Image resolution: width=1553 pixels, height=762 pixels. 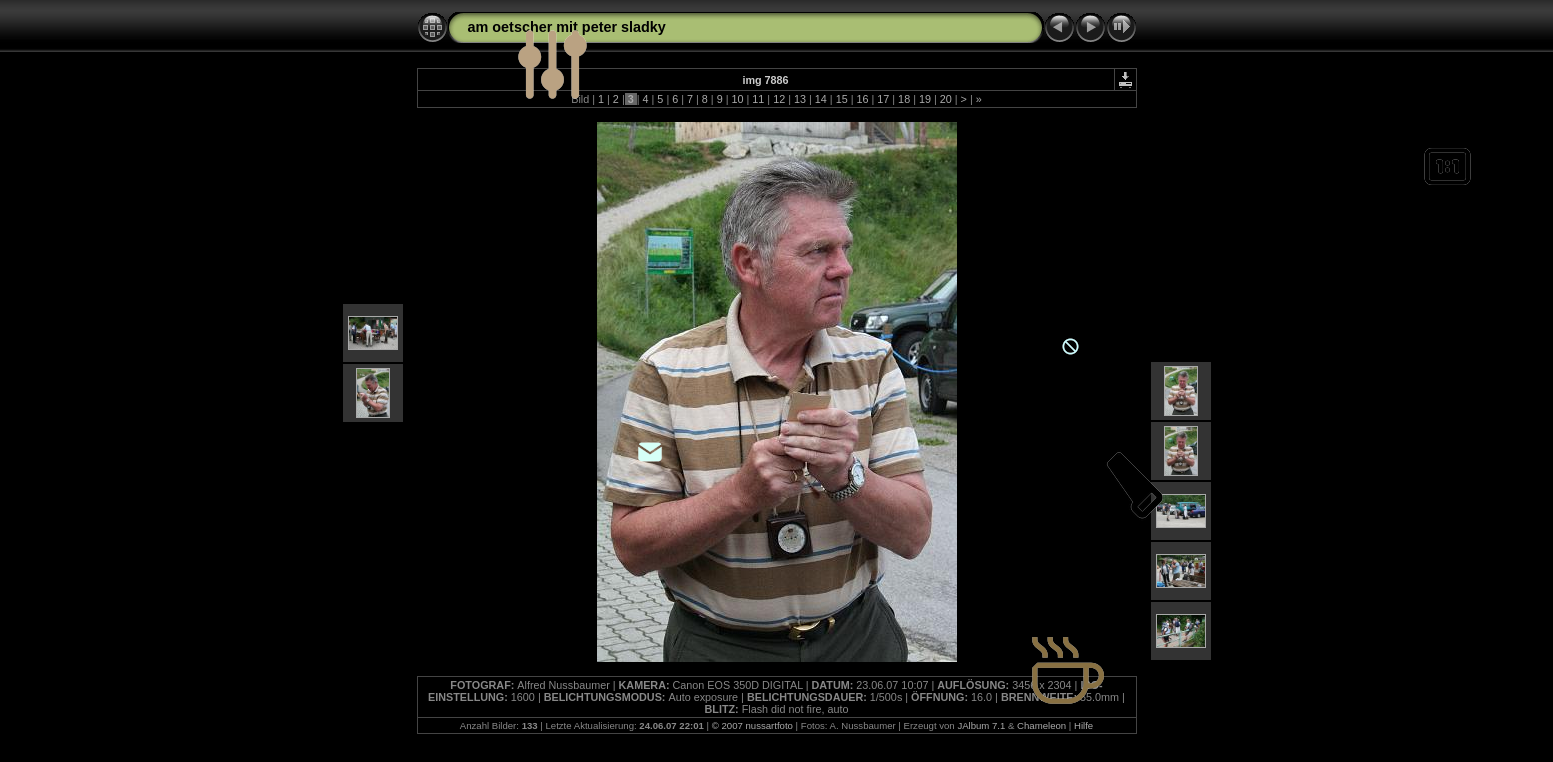 What do you see at coordinates (1135, 485) in the screenshot?
I see `find carpentry or woodworking services` at bounding box center [1135, 485].